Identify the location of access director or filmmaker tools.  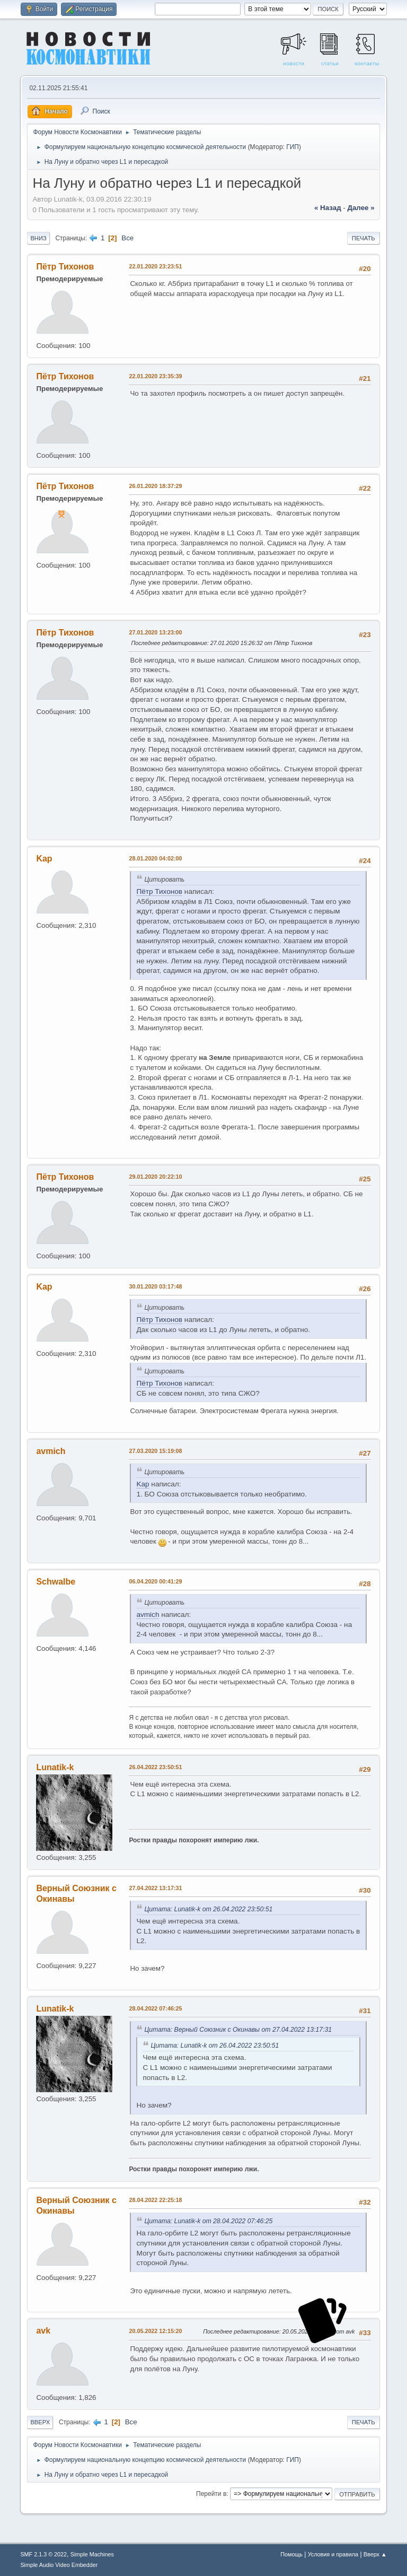
(61, 514).